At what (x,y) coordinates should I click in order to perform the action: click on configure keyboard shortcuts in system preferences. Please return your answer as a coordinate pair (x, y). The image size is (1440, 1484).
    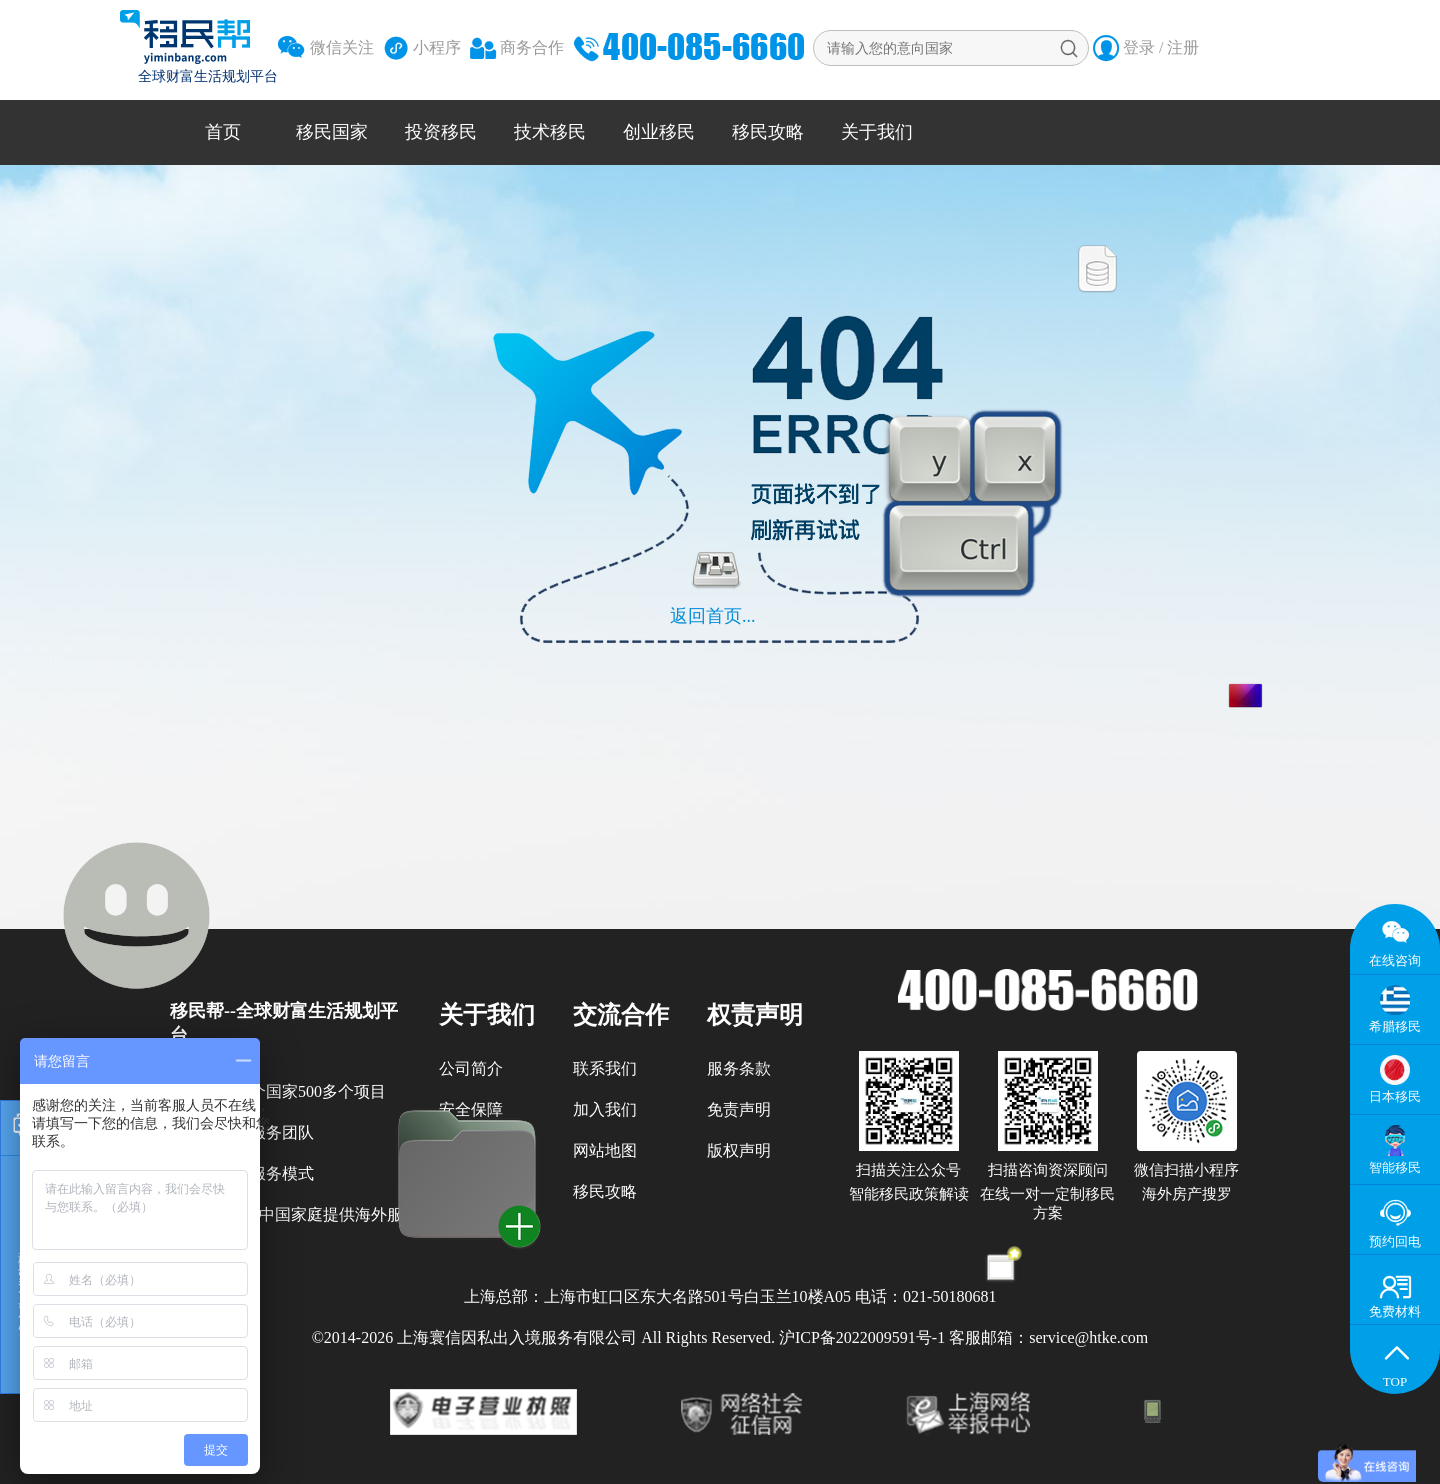
    Looking at the image, I should click on (972, 507).